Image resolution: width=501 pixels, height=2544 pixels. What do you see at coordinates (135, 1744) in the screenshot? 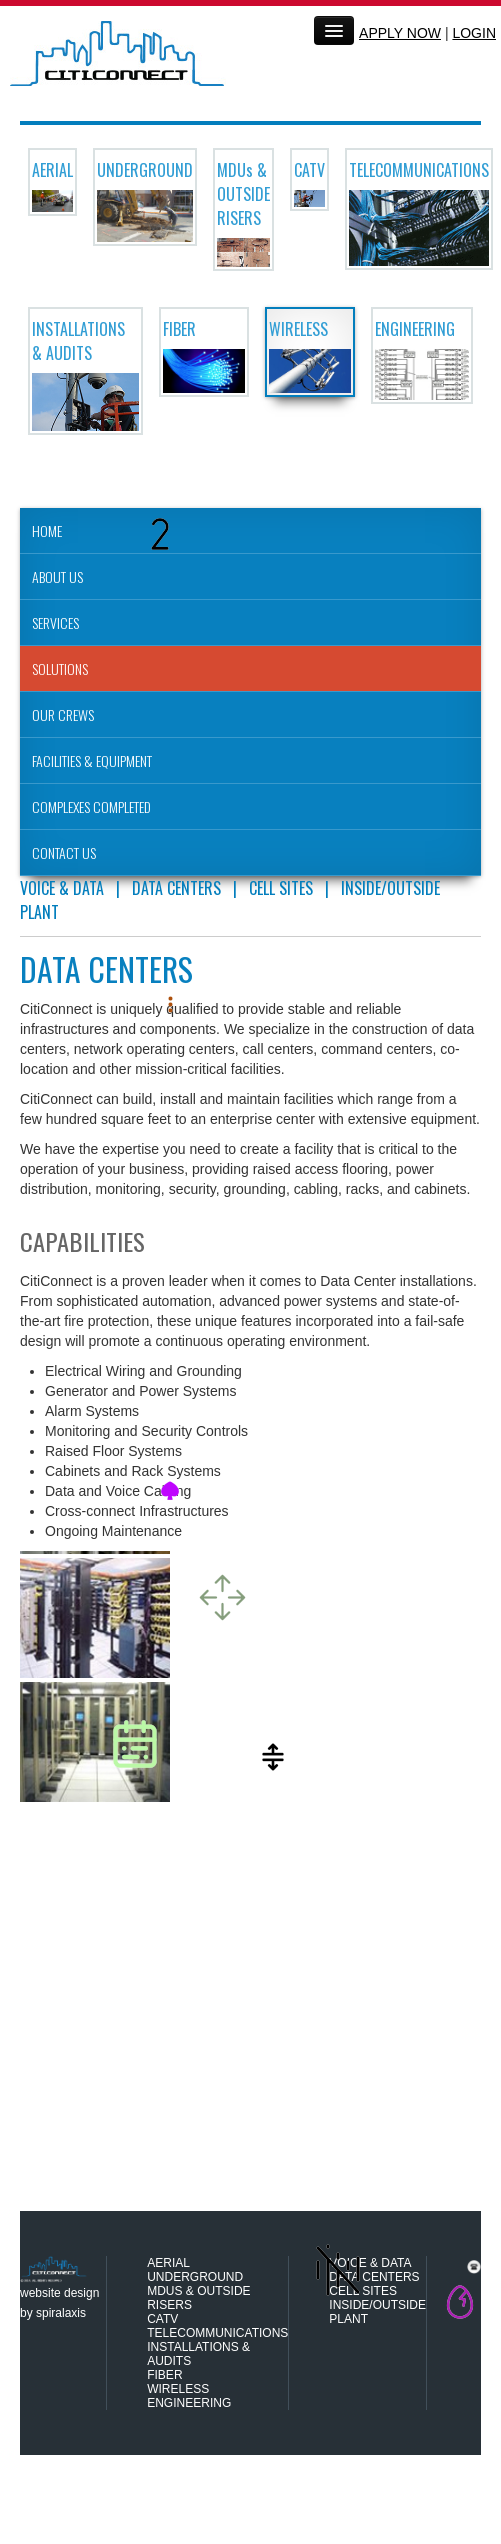
I see `select a date range` at bounding box center [135, 1744].